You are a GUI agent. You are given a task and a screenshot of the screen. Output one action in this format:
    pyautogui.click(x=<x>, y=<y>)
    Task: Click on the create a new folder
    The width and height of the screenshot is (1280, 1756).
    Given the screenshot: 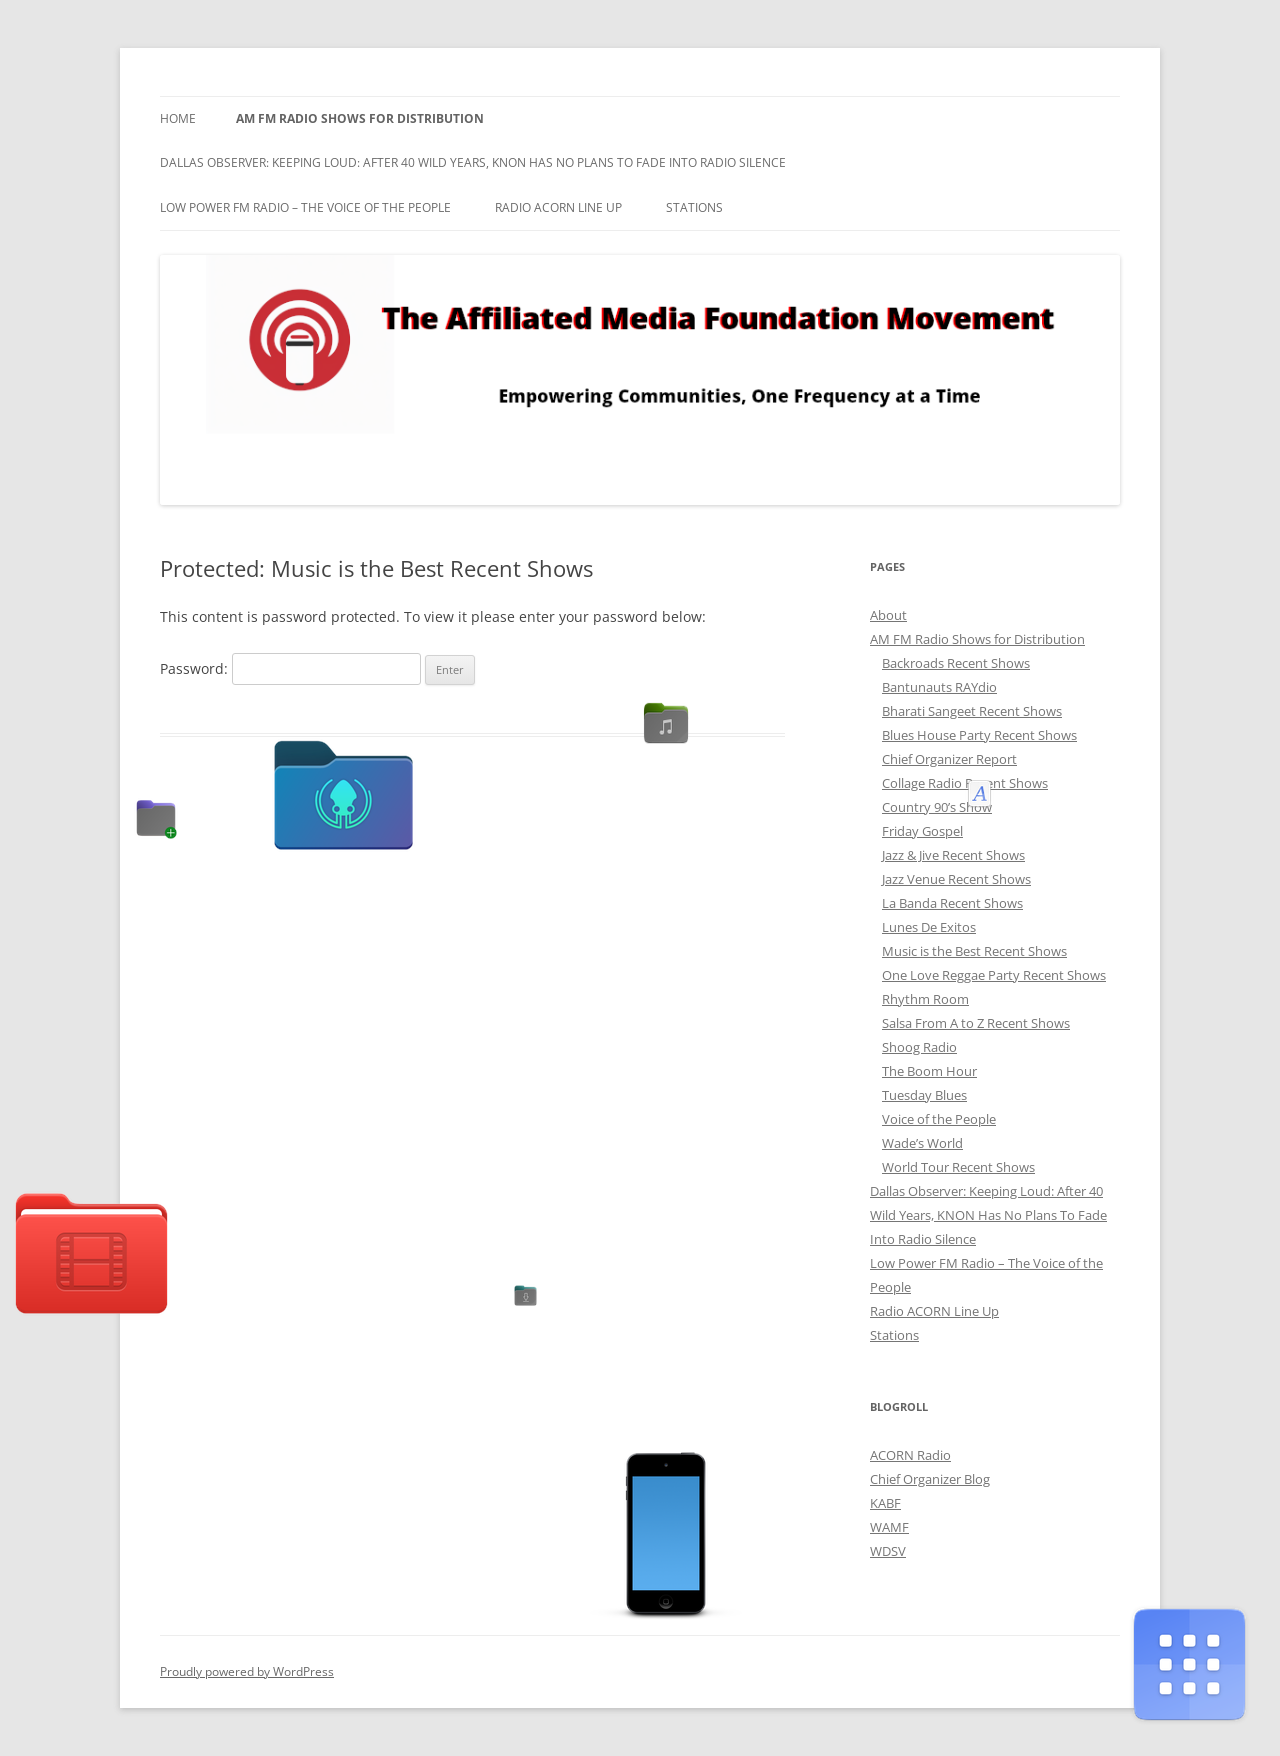 What is the action you would take?
    pyautogui.click(x=156, y=818)
    